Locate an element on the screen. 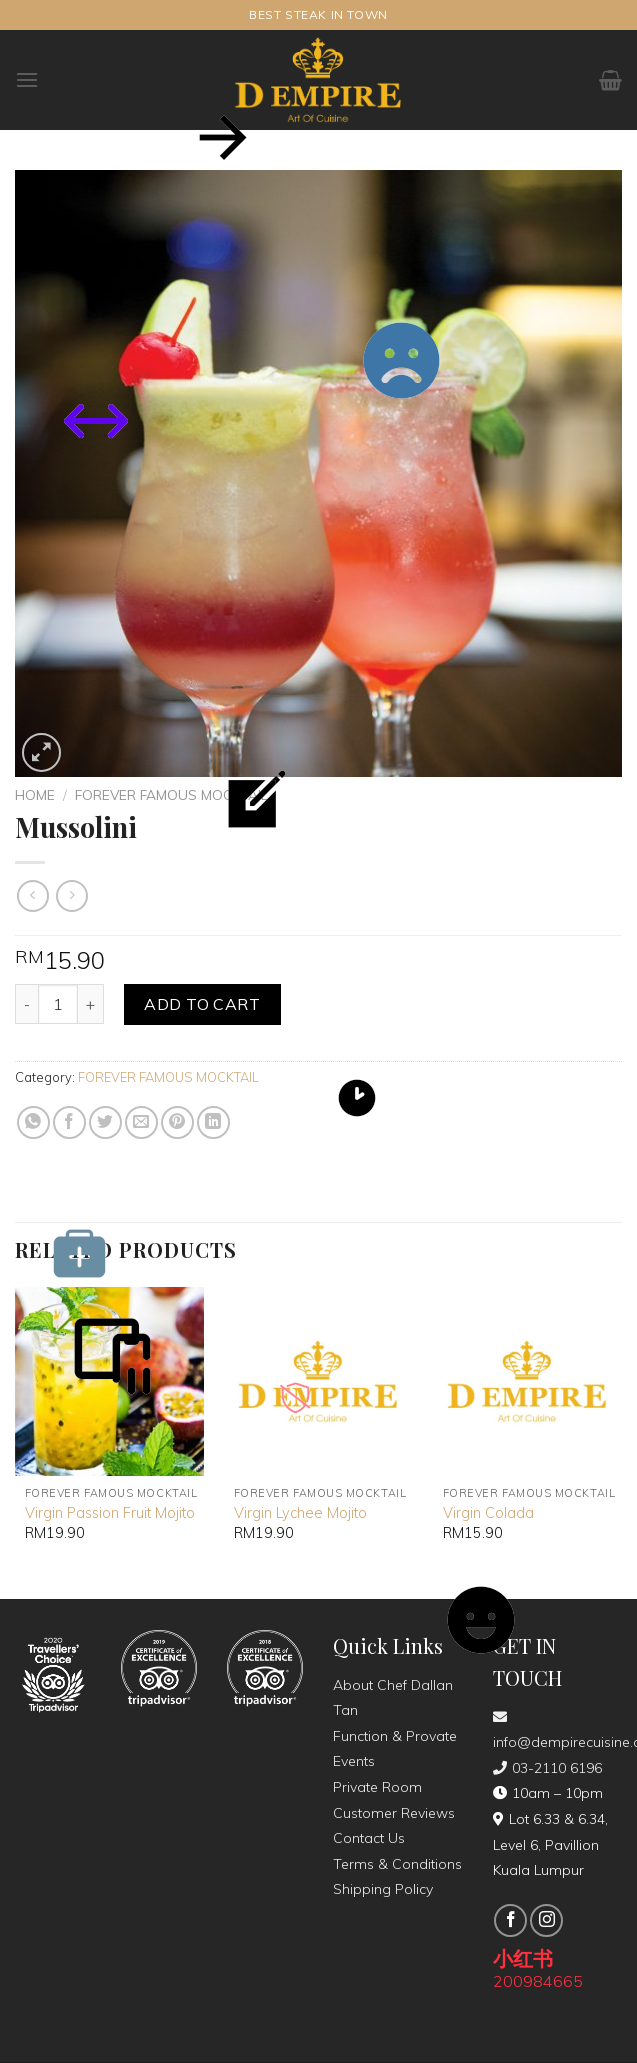 The width and height of the screenshot is (637, 2063). resize or adjust width horizontally is located at coordinates (96, 422).